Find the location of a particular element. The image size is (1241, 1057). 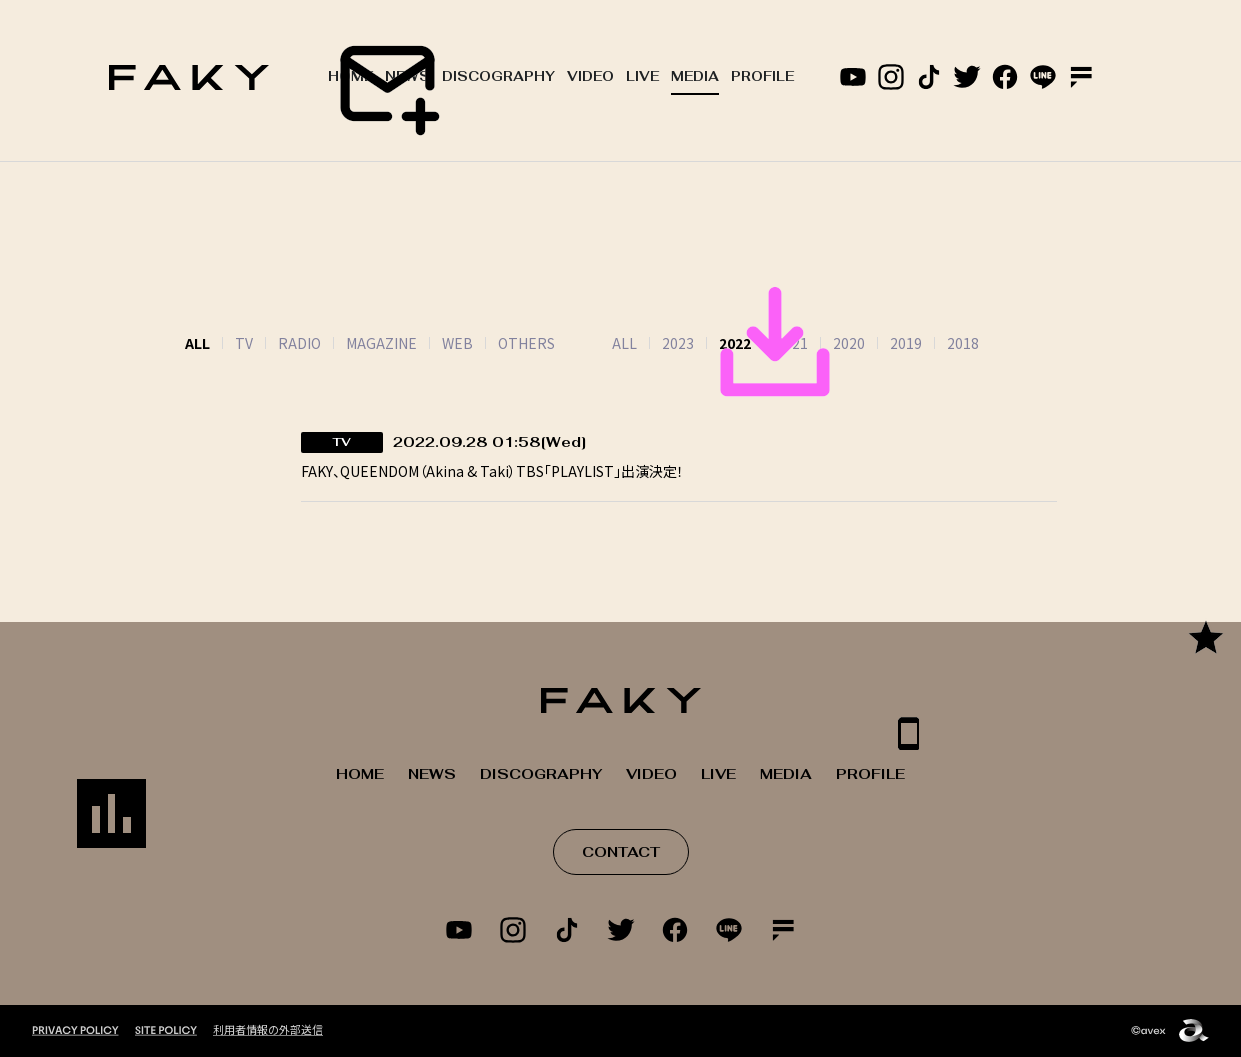

compose a new email is located at coordinates (387, 83).